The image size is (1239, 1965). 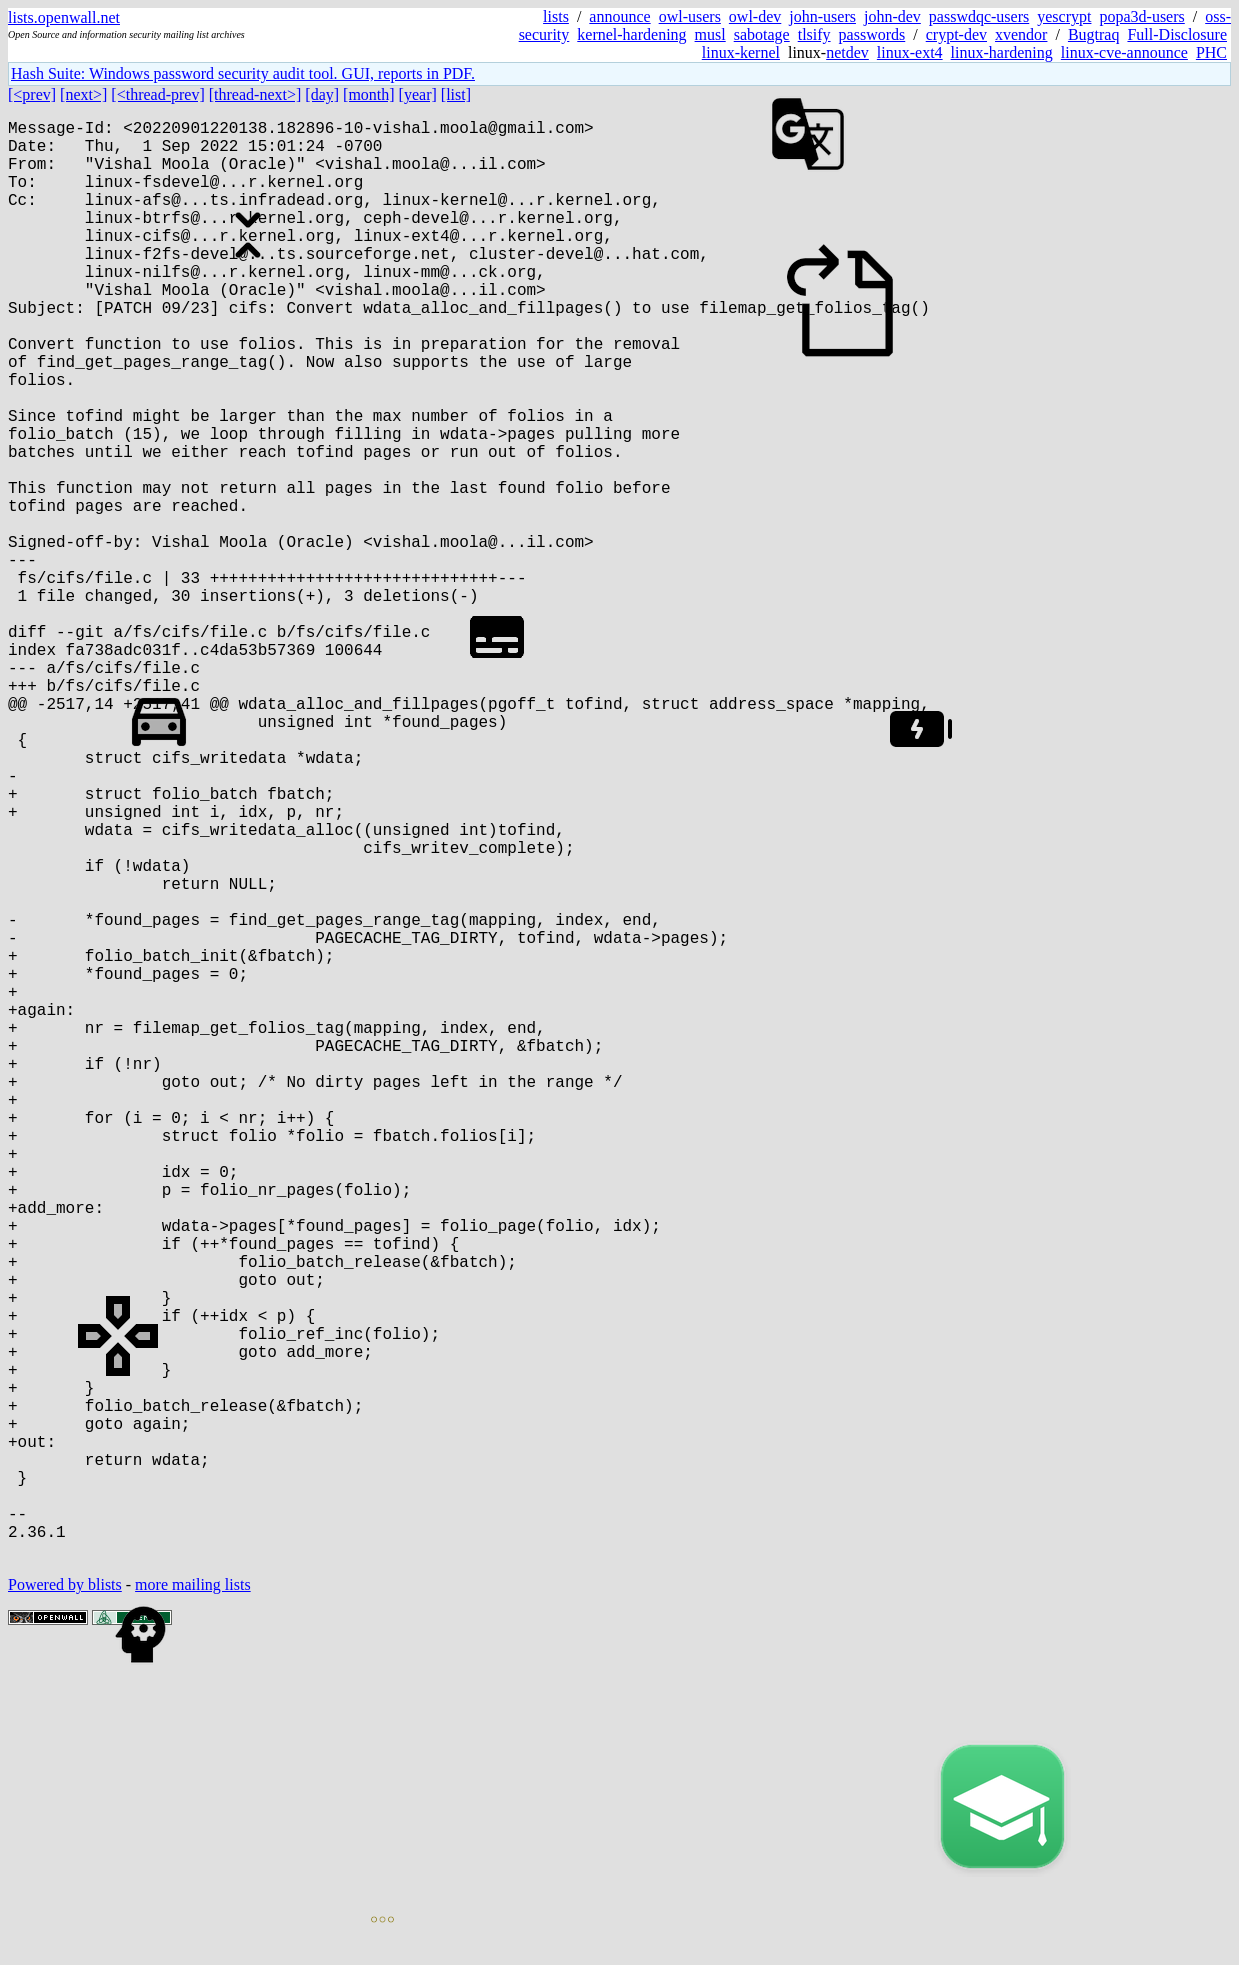 I want to click on open education or learning apps, so click(x=1002, y=1806).